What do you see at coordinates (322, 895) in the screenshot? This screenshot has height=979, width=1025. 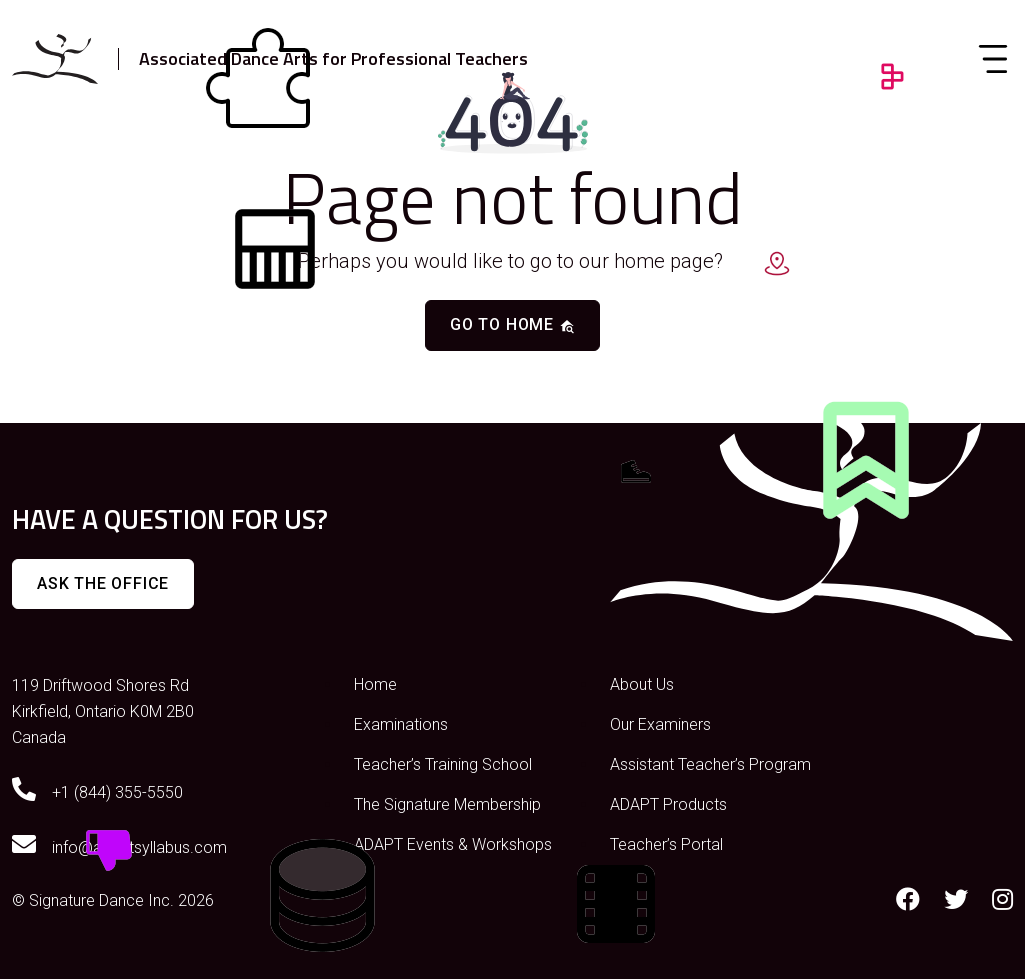 I see `access database or data storage` at bounding box center [322, 895].